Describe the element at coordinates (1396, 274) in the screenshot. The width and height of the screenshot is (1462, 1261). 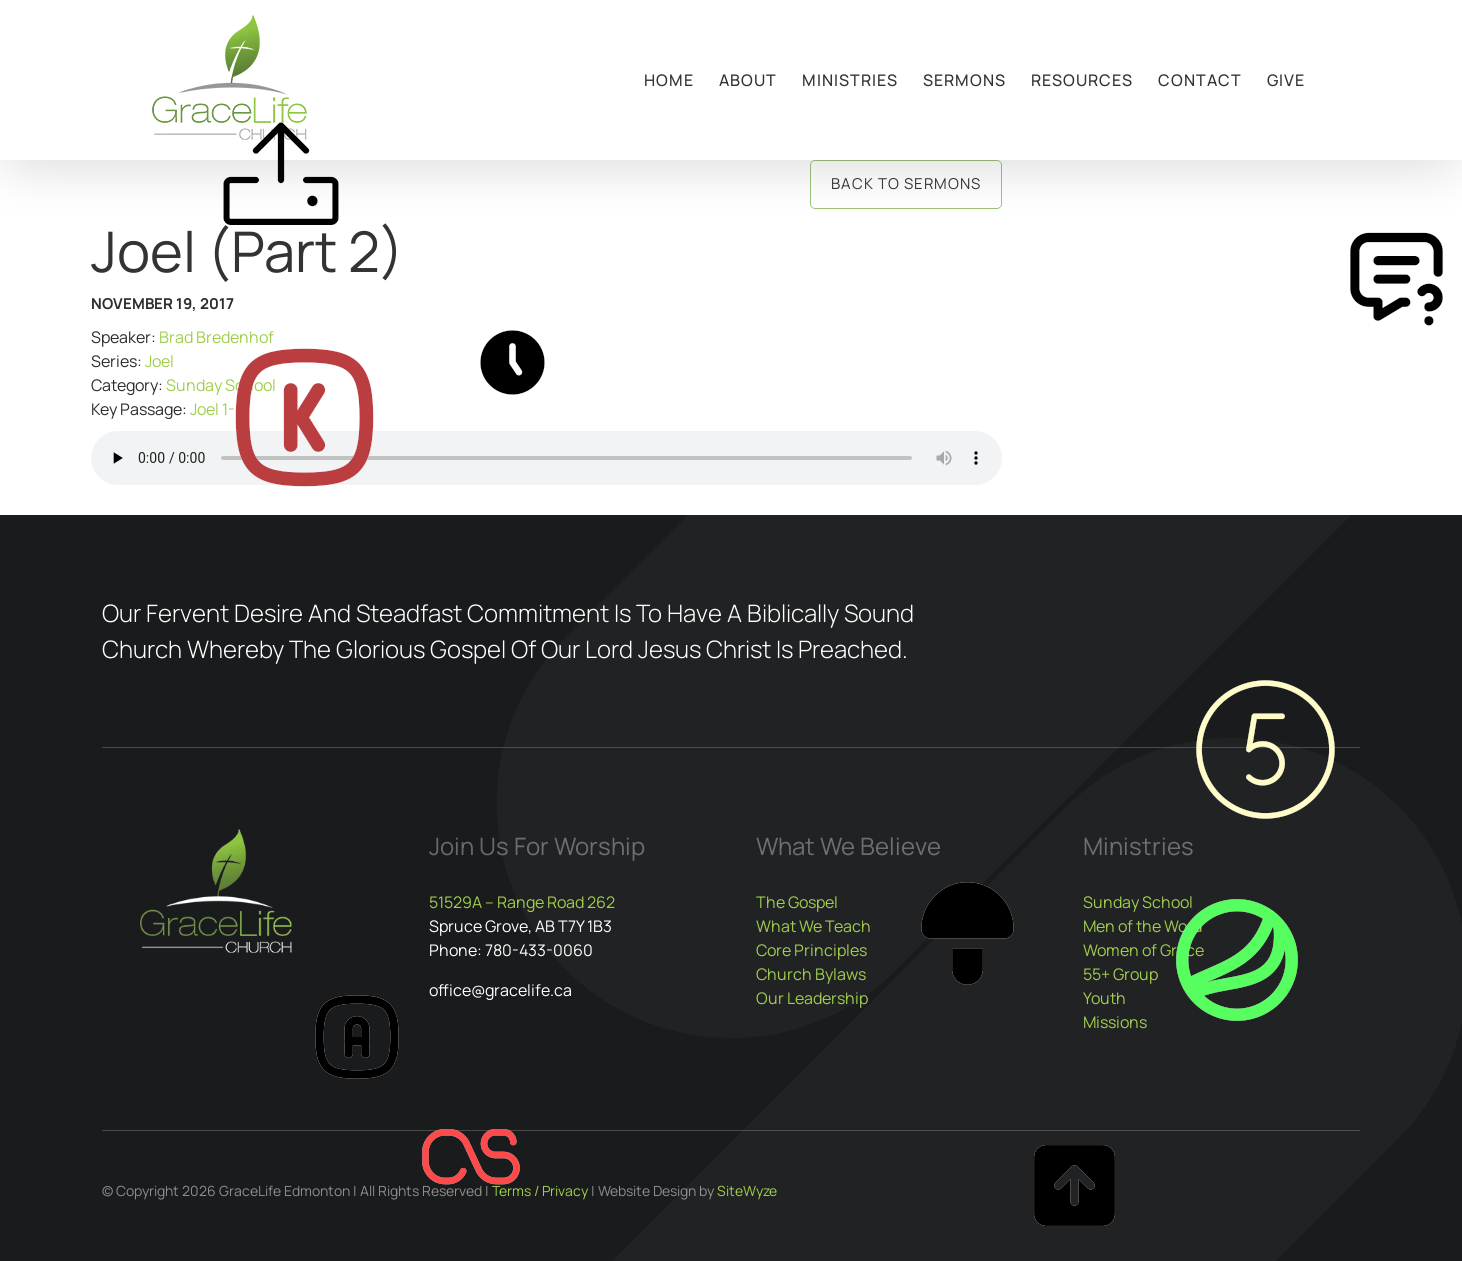
I see `access help or FAQ chat` at that location.